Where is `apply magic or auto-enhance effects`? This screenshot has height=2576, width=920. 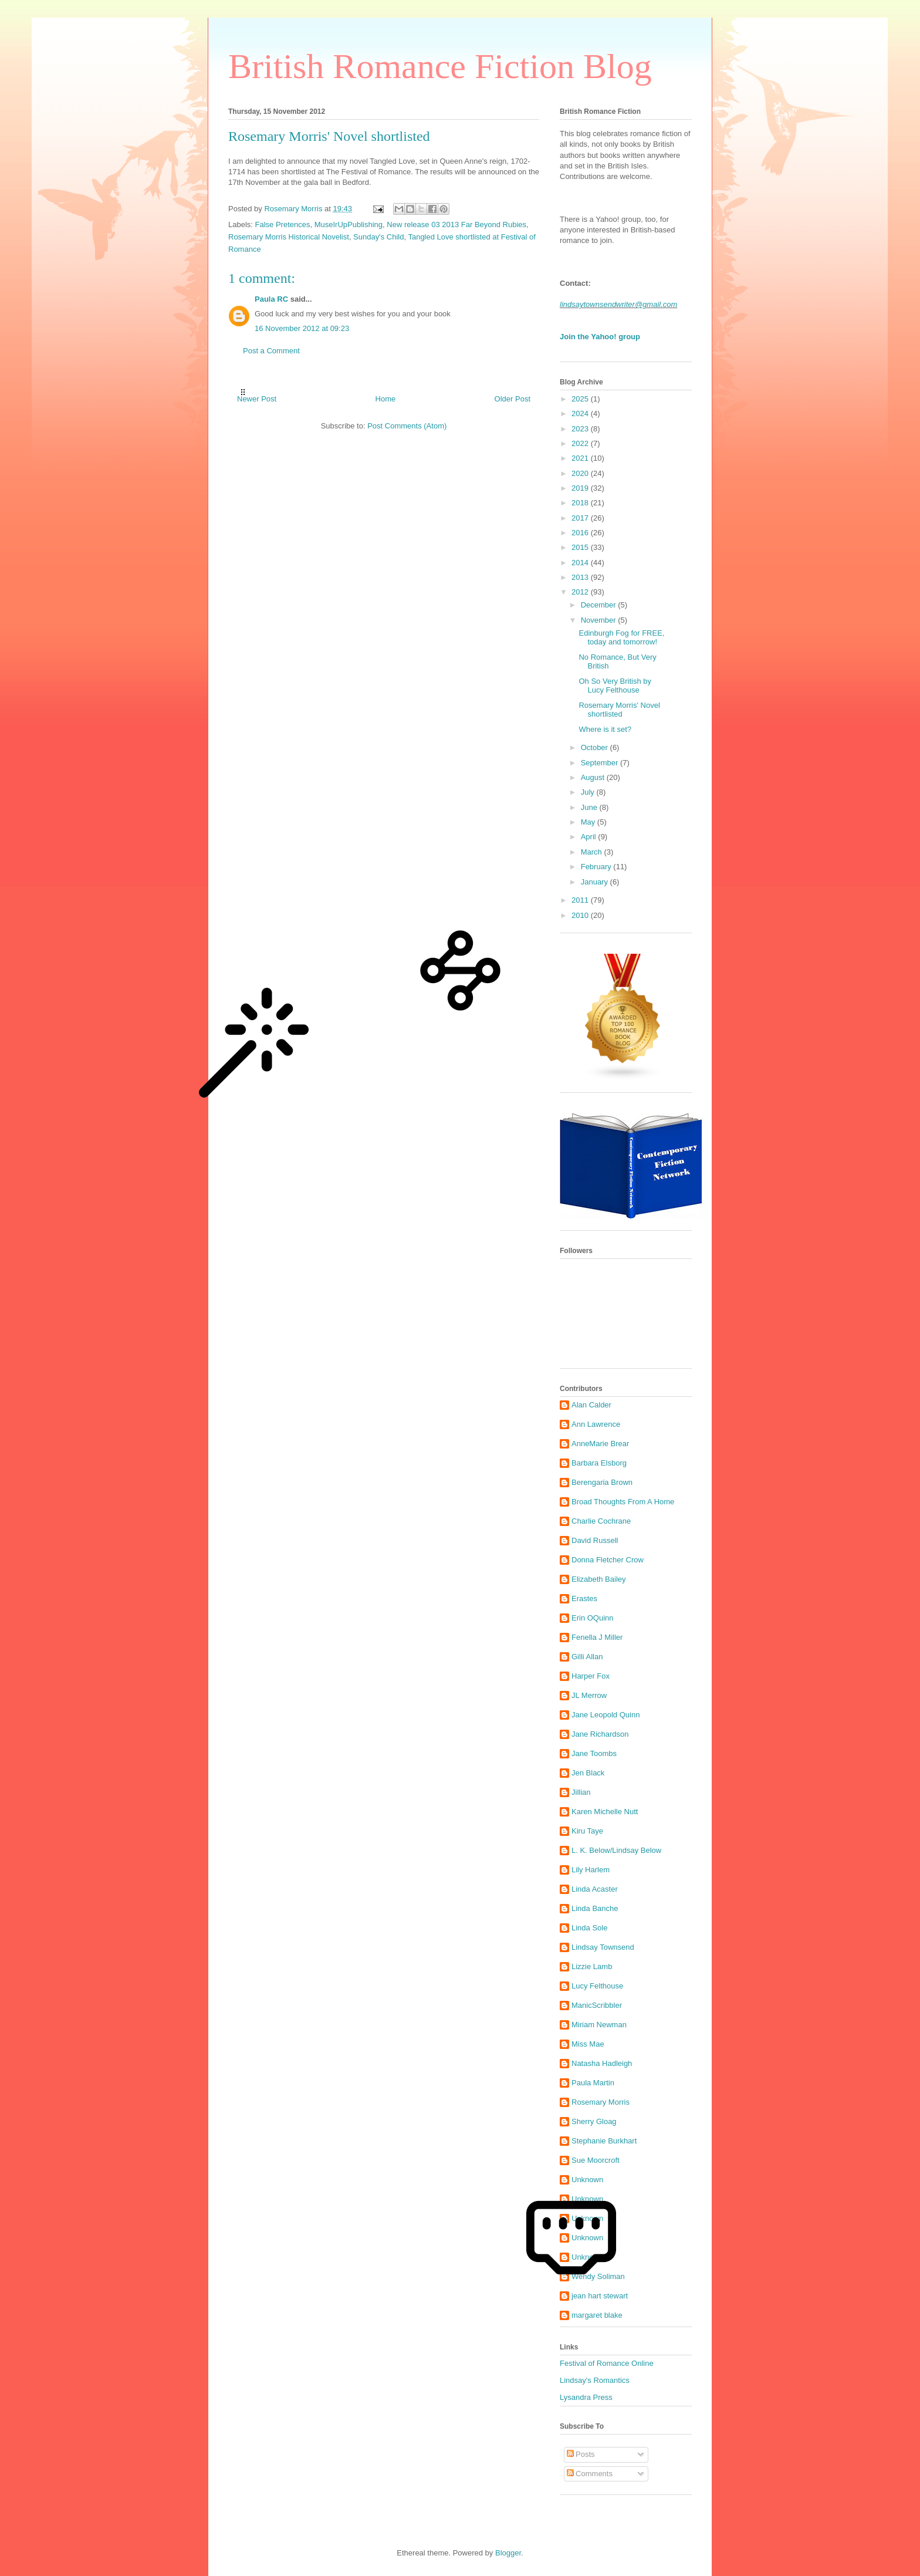
apply magic or auto-enhance effects is located at coordinates (251, 1045).